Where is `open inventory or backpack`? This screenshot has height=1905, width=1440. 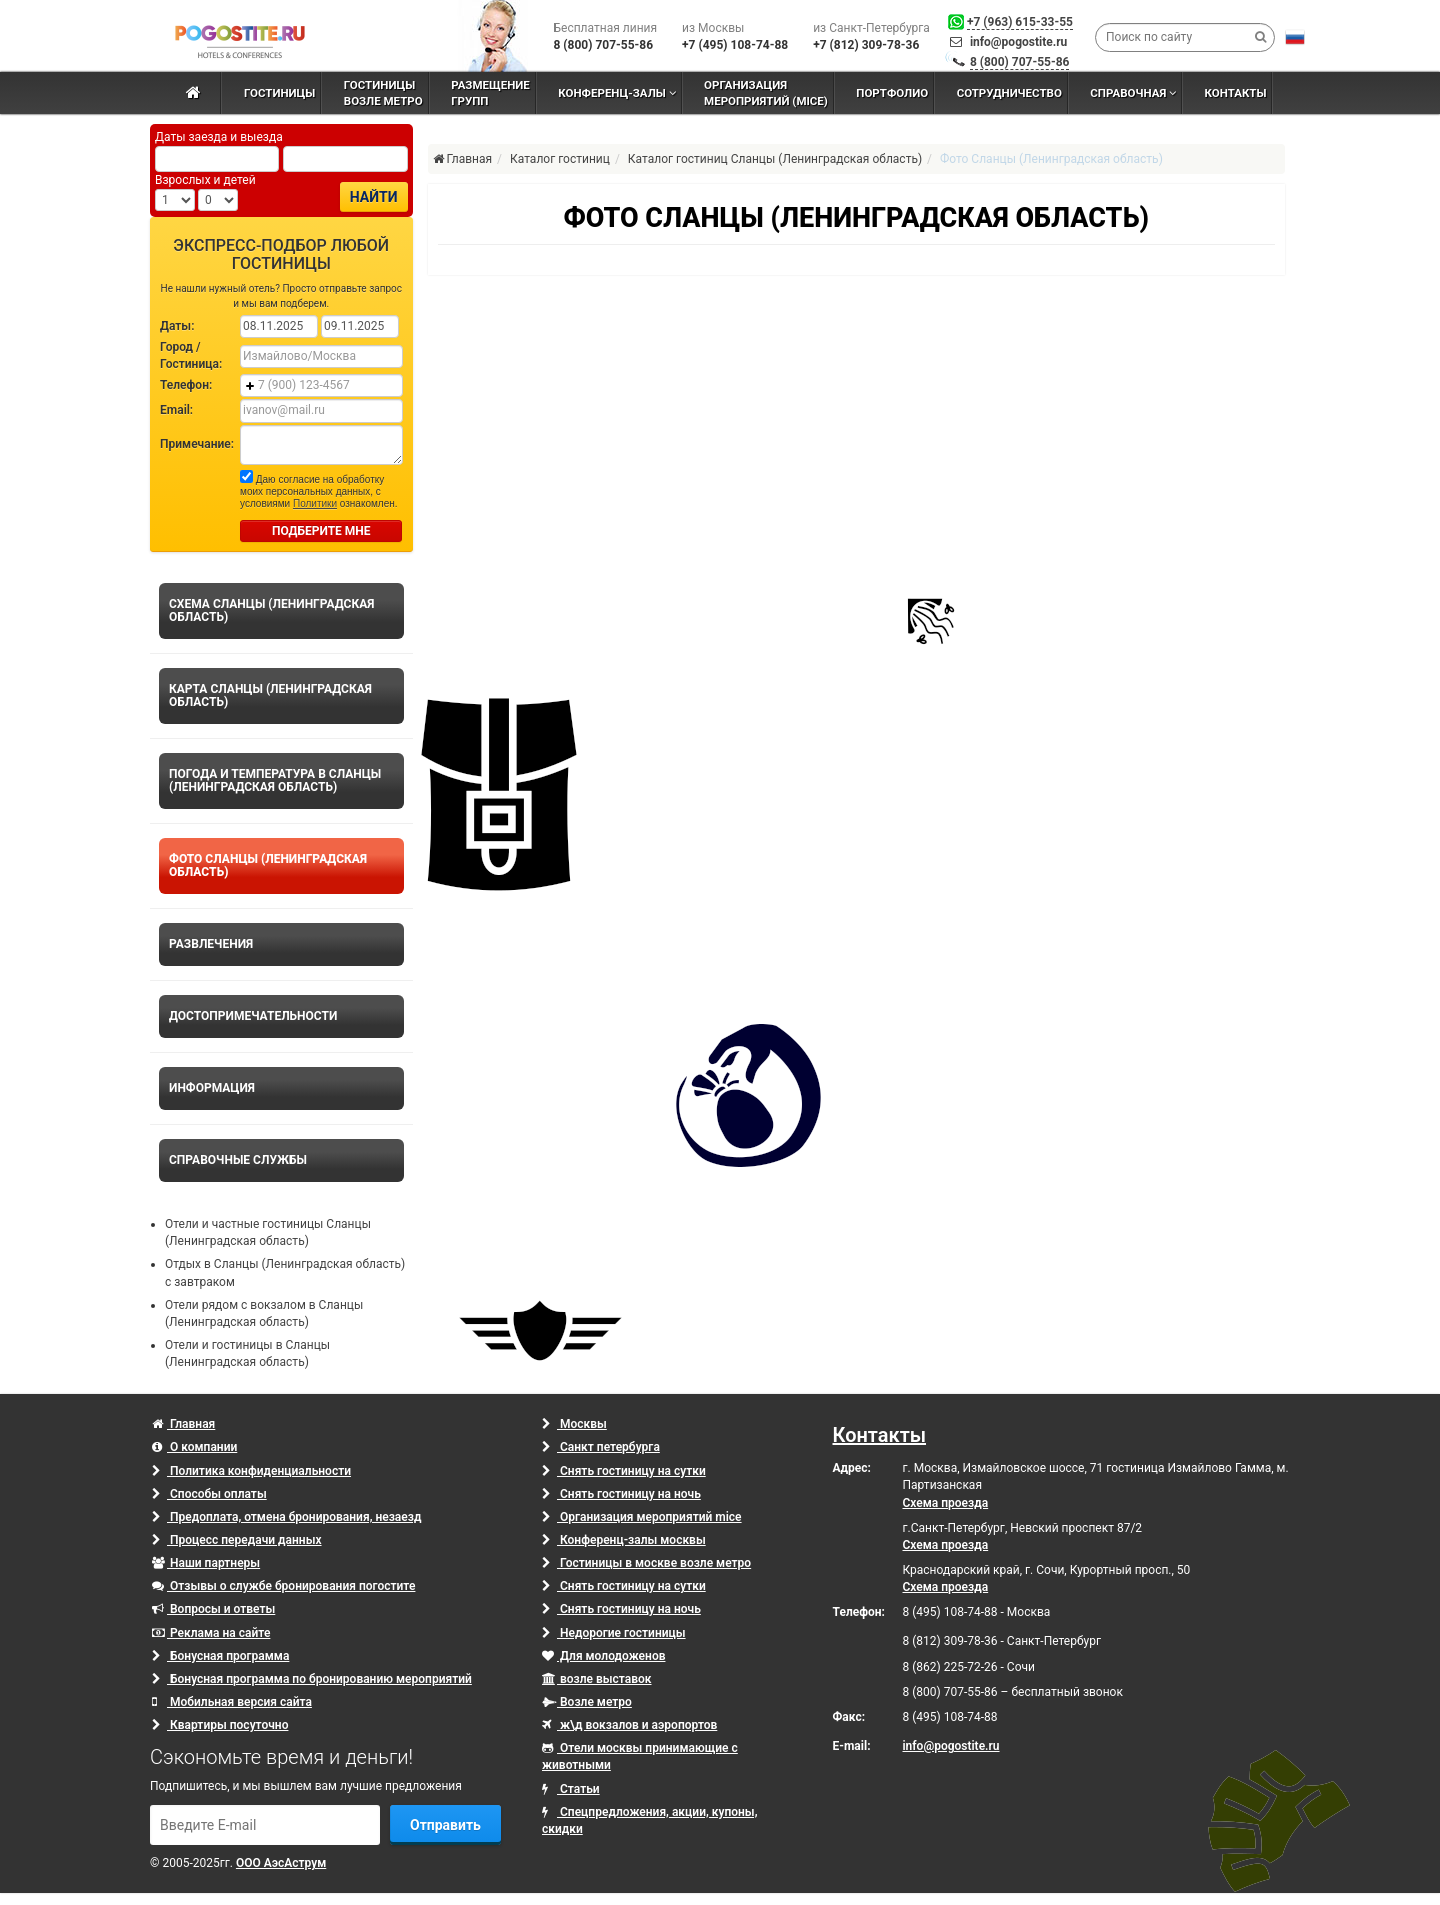
open inventory or backpack is located at coordinates (499, 794).